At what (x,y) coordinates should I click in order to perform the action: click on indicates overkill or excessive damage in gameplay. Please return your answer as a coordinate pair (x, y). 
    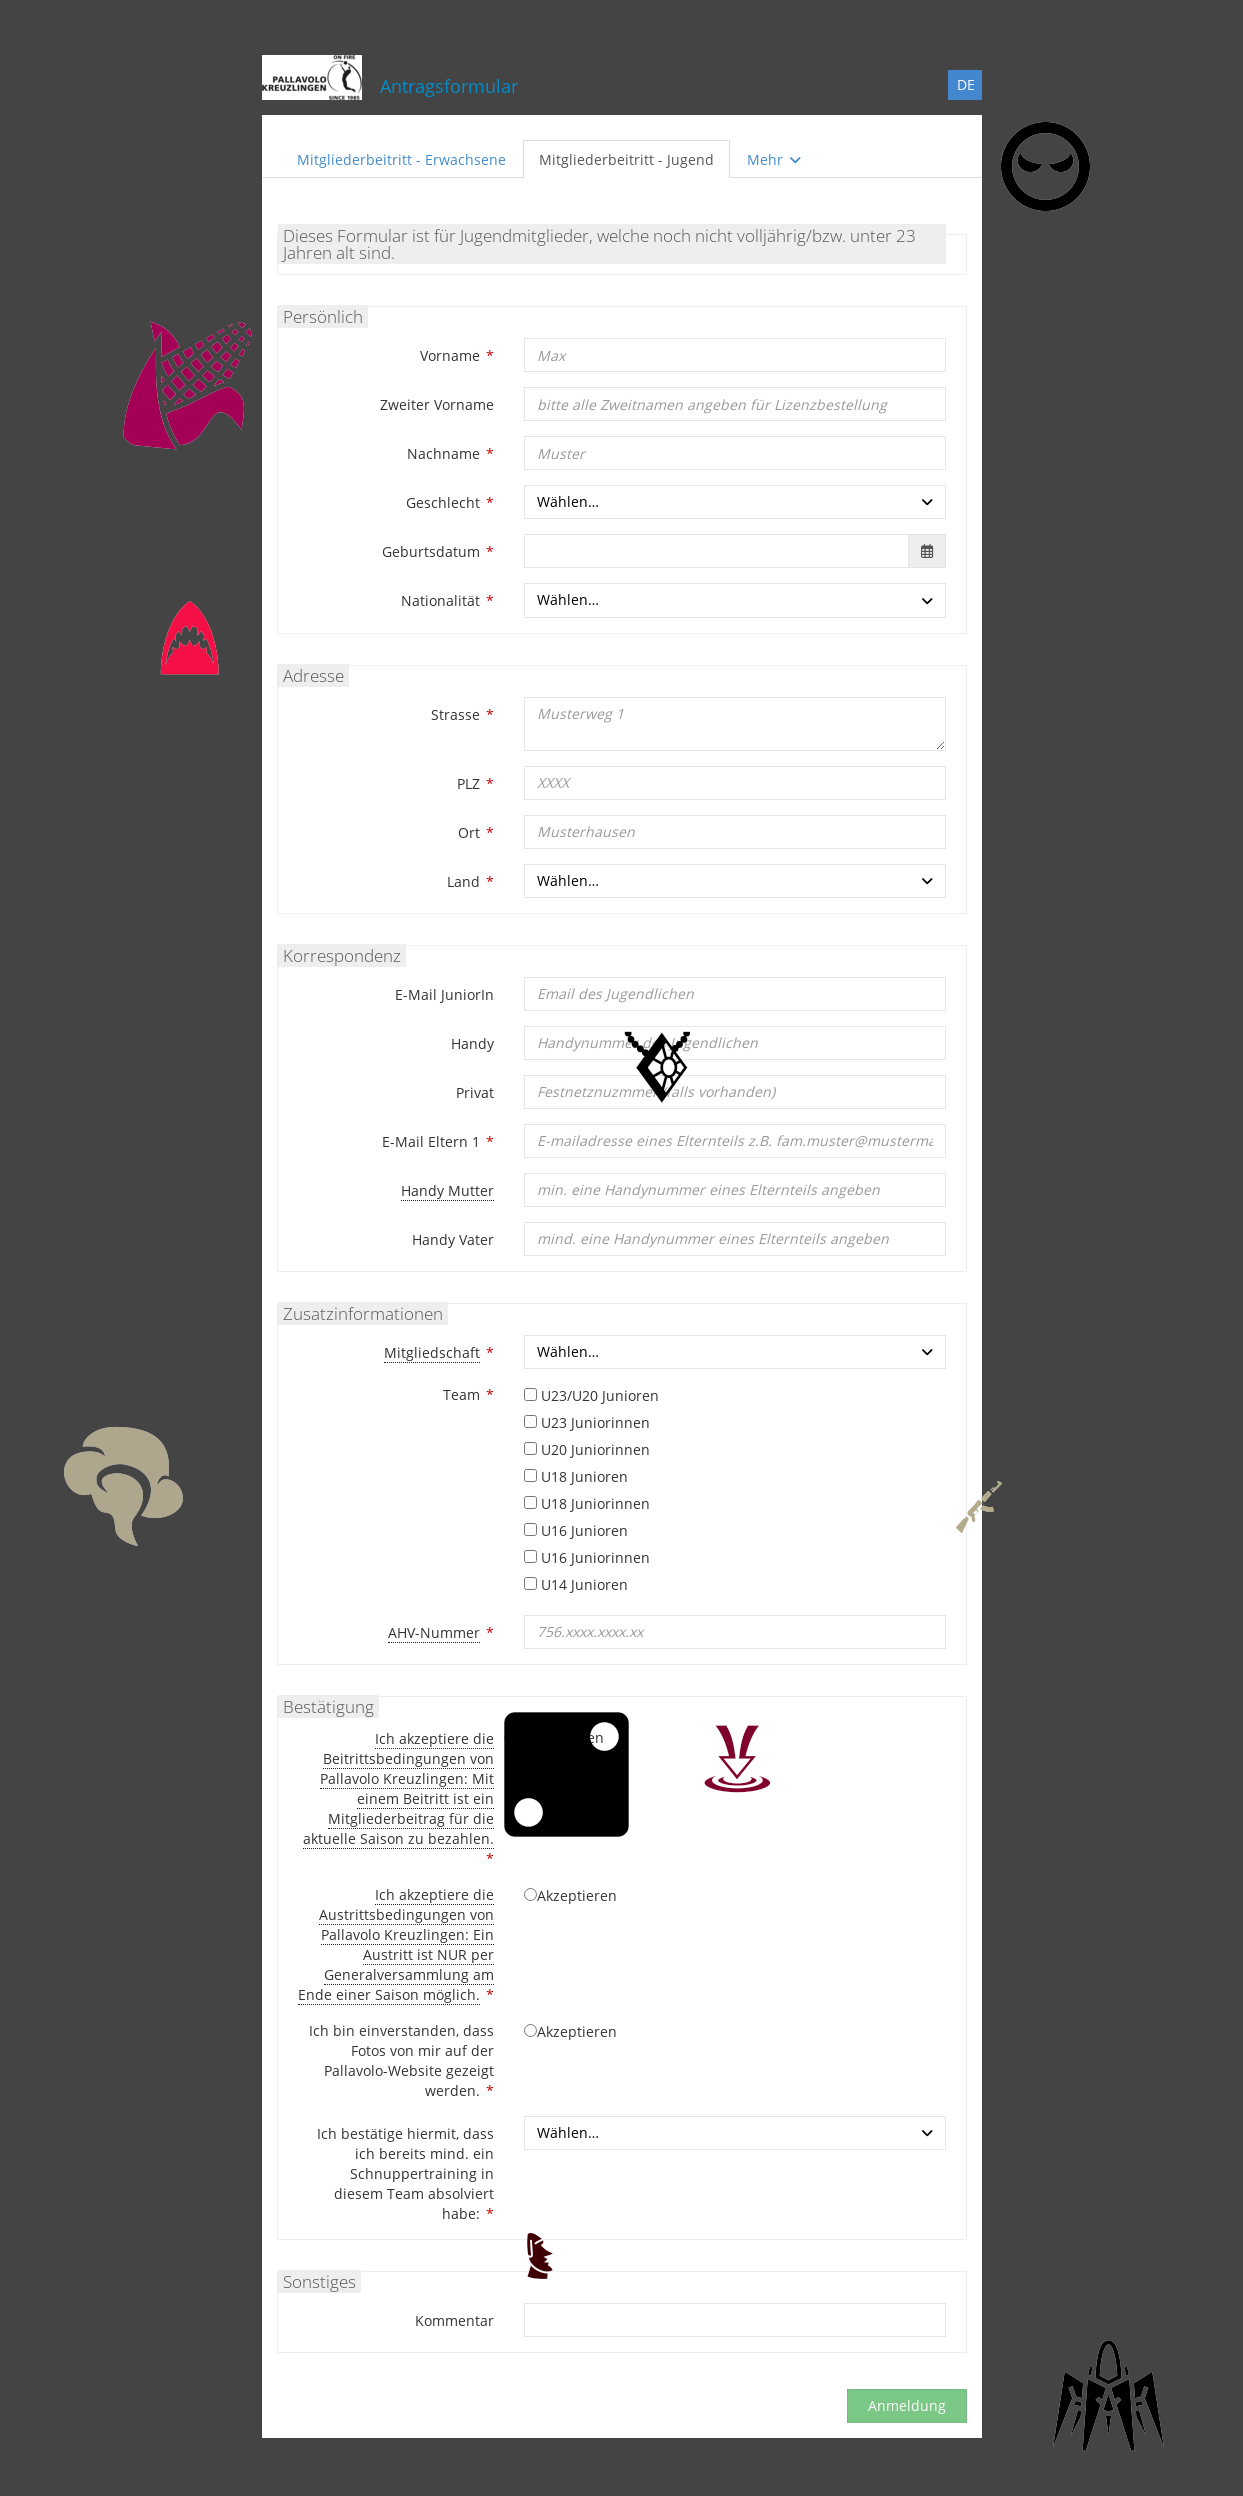
    Looking at the image, I should click on (1045, 166).